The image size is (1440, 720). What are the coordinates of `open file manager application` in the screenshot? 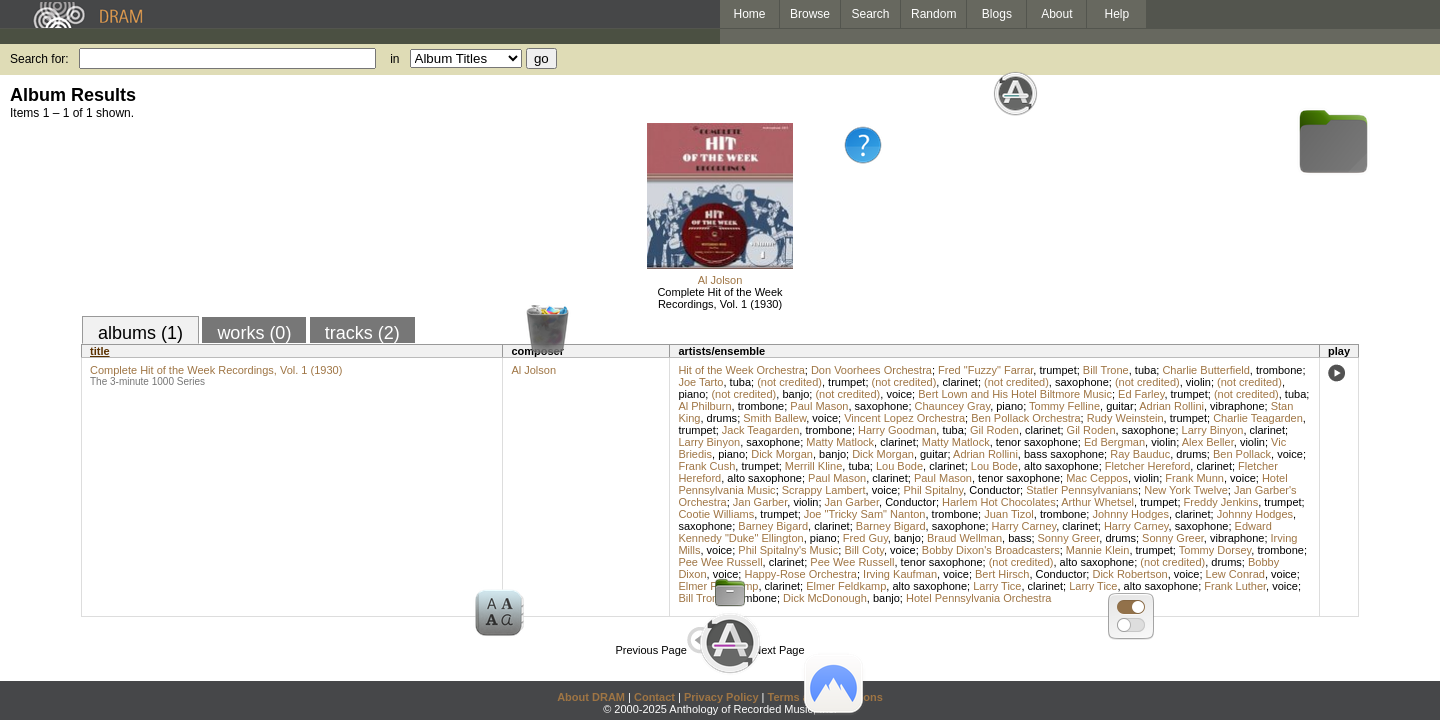 It's located at (730, 592).